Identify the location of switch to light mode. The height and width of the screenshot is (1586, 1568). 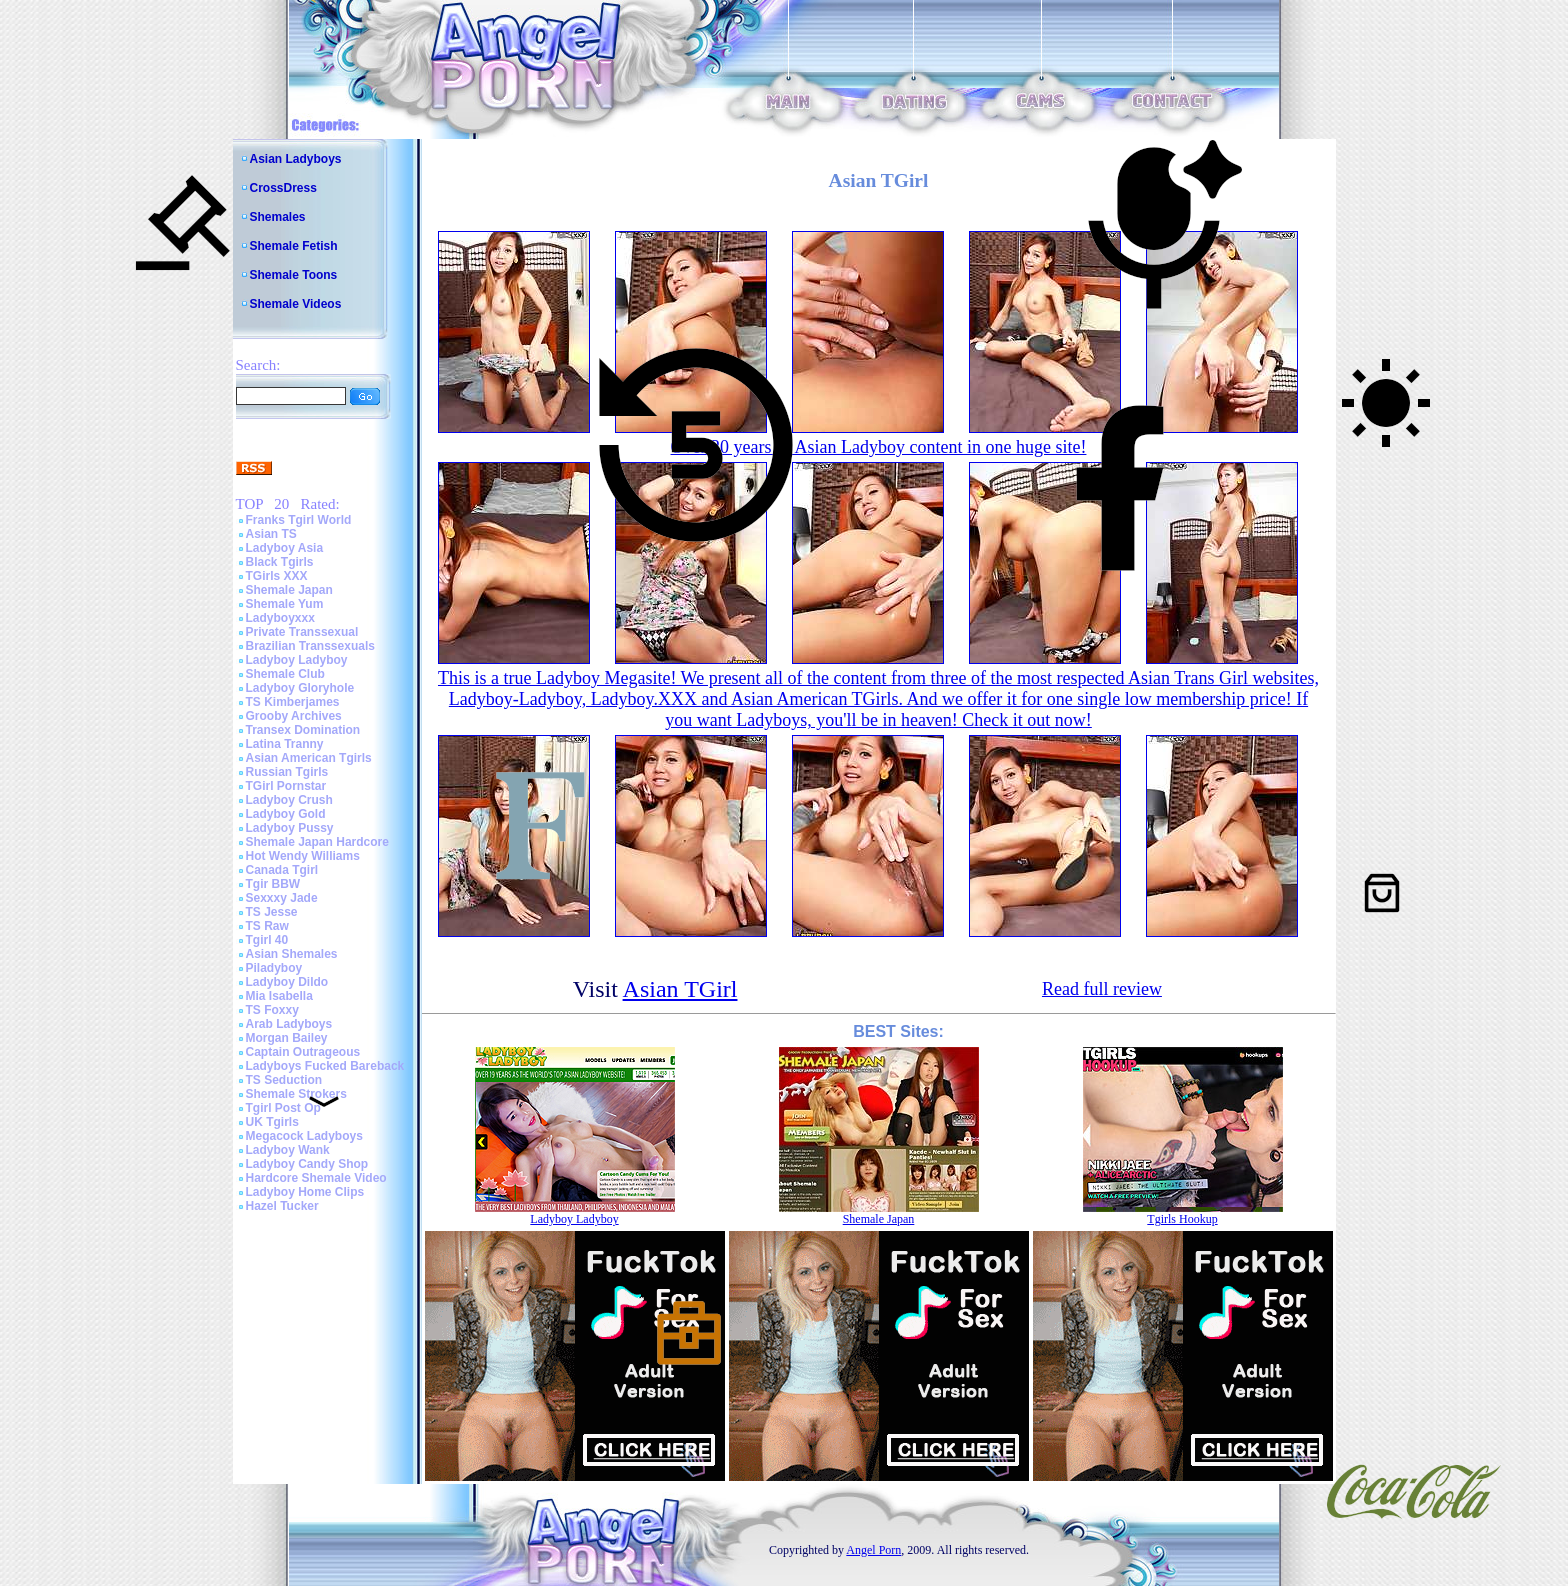
(1386, 403).